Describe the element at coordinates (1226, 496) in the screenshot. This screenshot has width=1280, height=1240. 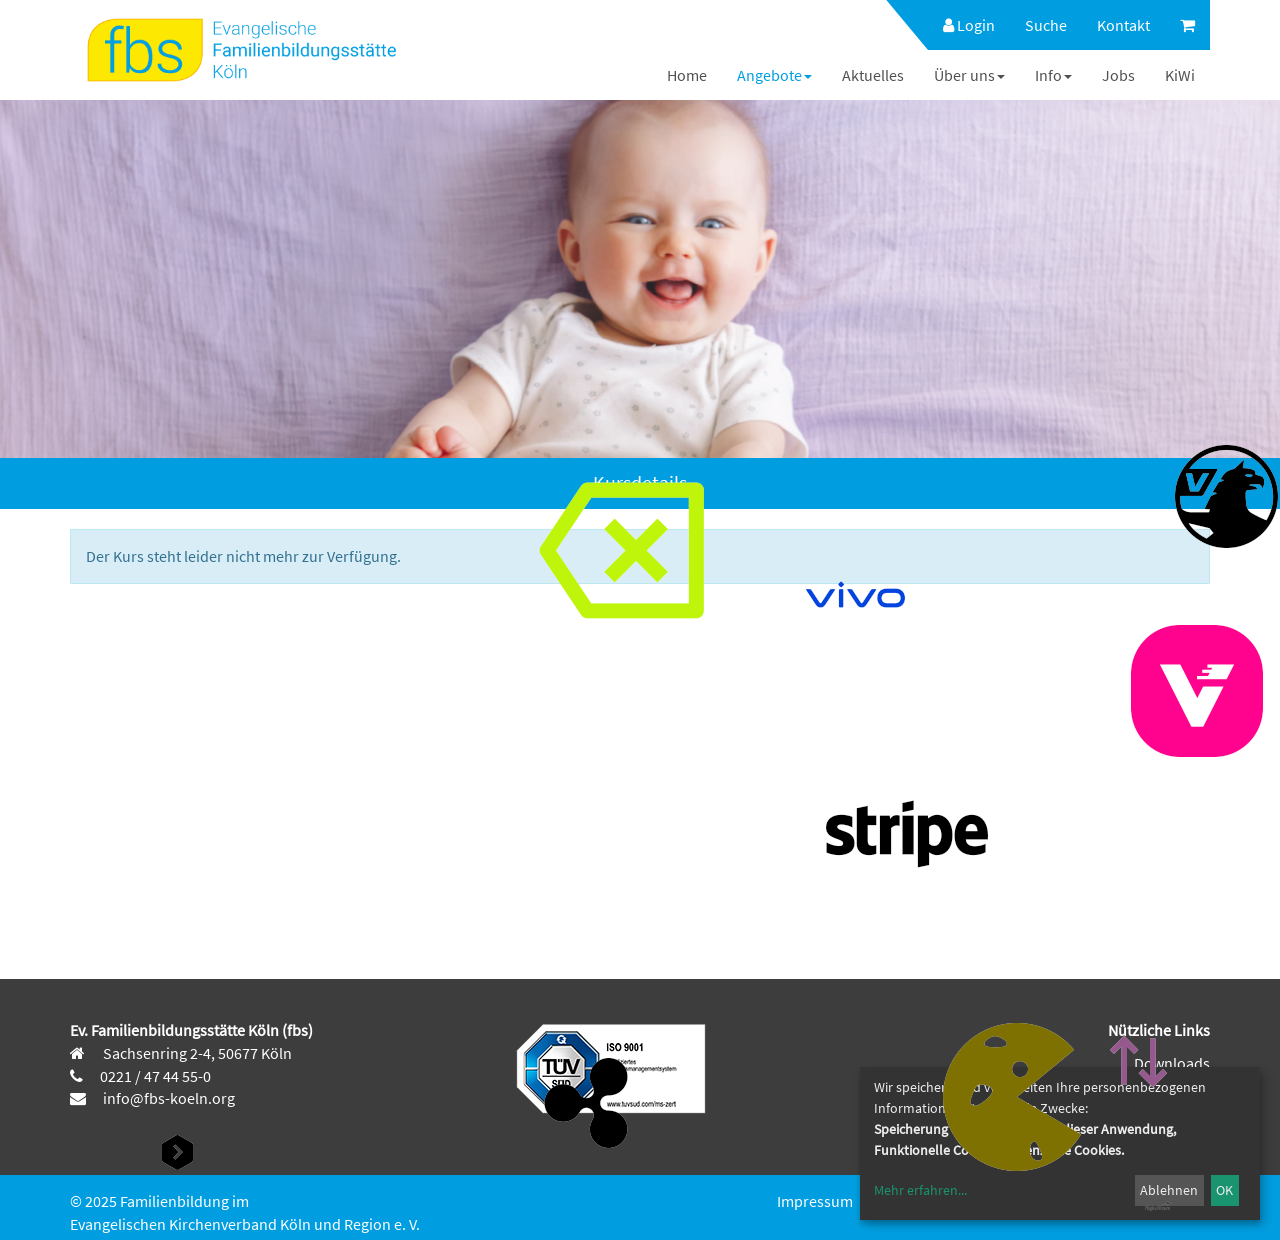
I see `vauxhall motors brand logo` at that location.